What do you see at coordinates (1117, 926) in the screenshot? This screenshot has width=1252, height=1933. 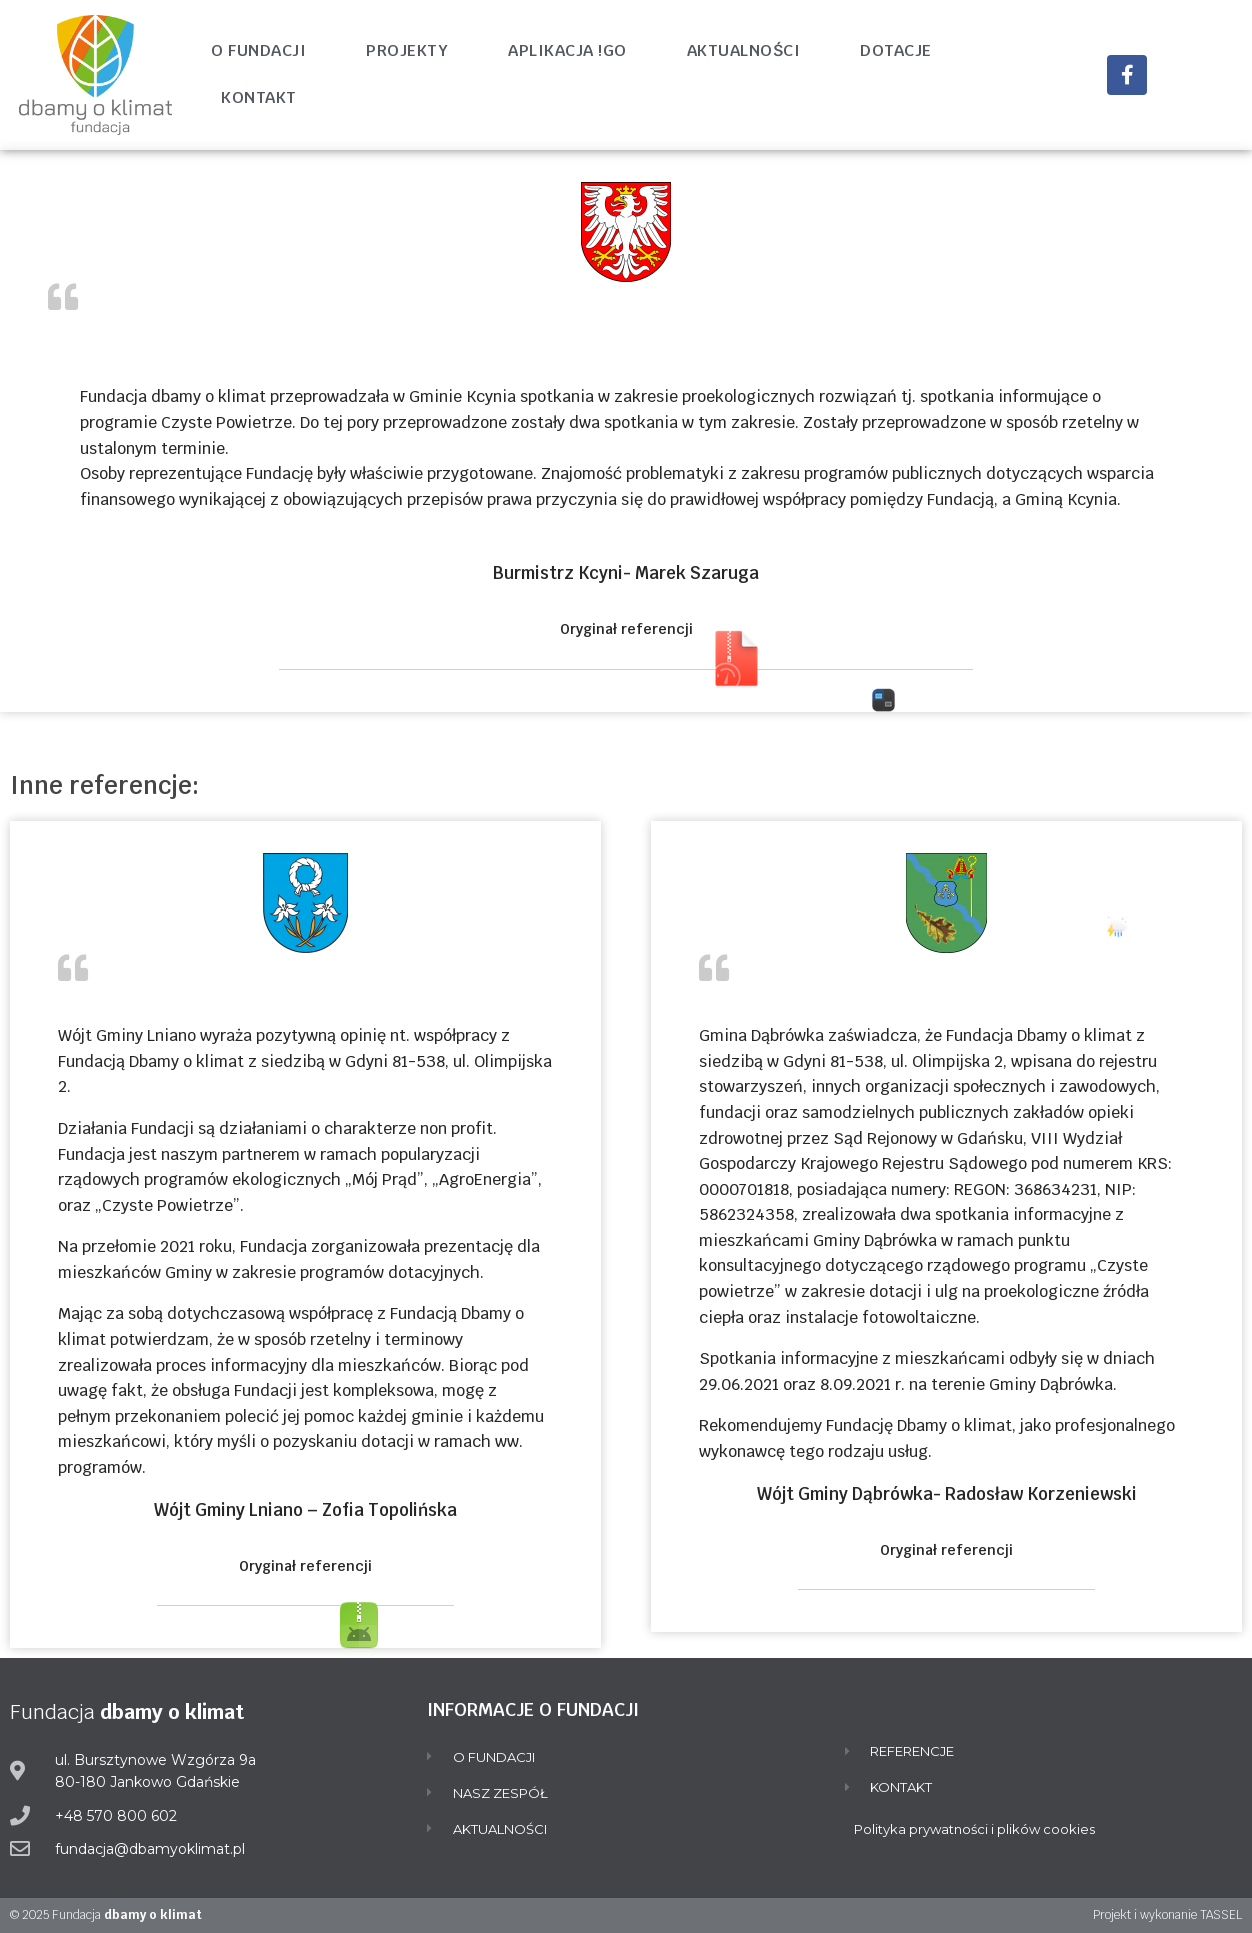 I see `indicates nighttime thunderstorm conditions` at bounding box center [1117, 926].